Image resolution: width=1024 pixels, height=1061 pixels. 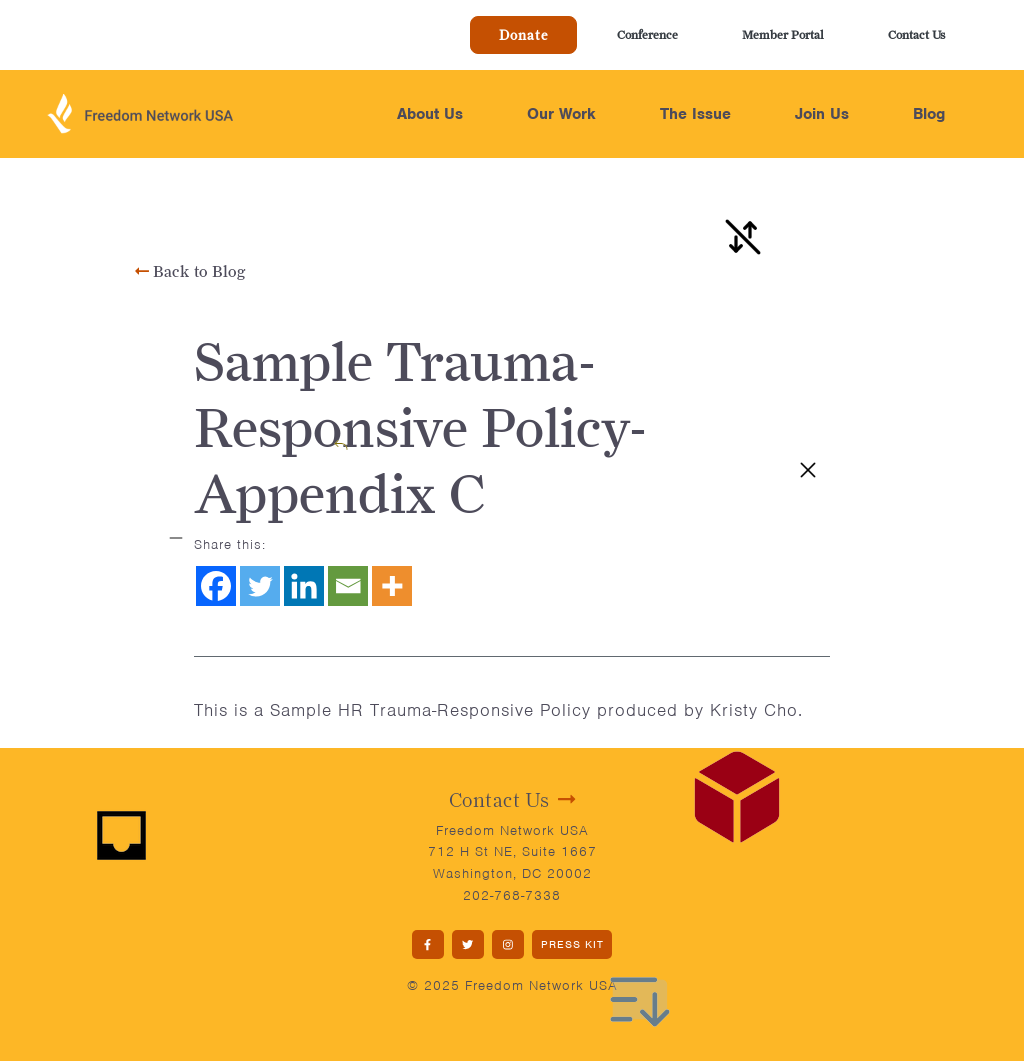 What do you see at coordinates (737, 797) in the screenshot?
I see `view 3D model or object` at bounding box center [737, 797].